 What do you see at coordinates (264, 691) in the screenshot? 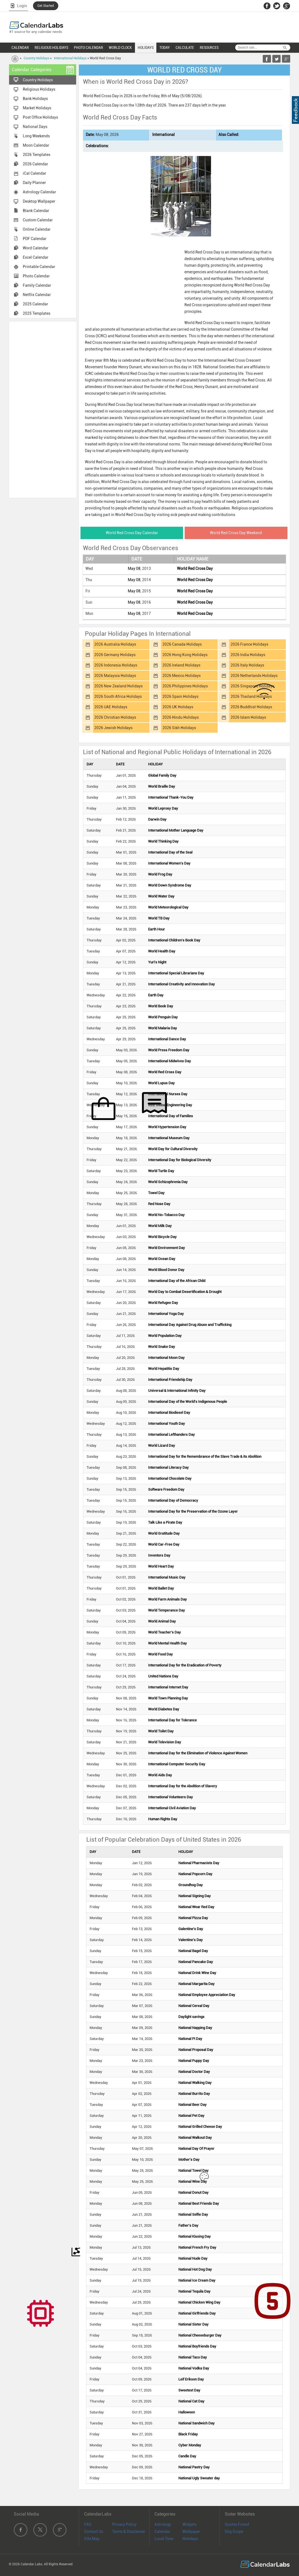
I see `indicates strong wifi signal strength` at bounding box center [264, 691].